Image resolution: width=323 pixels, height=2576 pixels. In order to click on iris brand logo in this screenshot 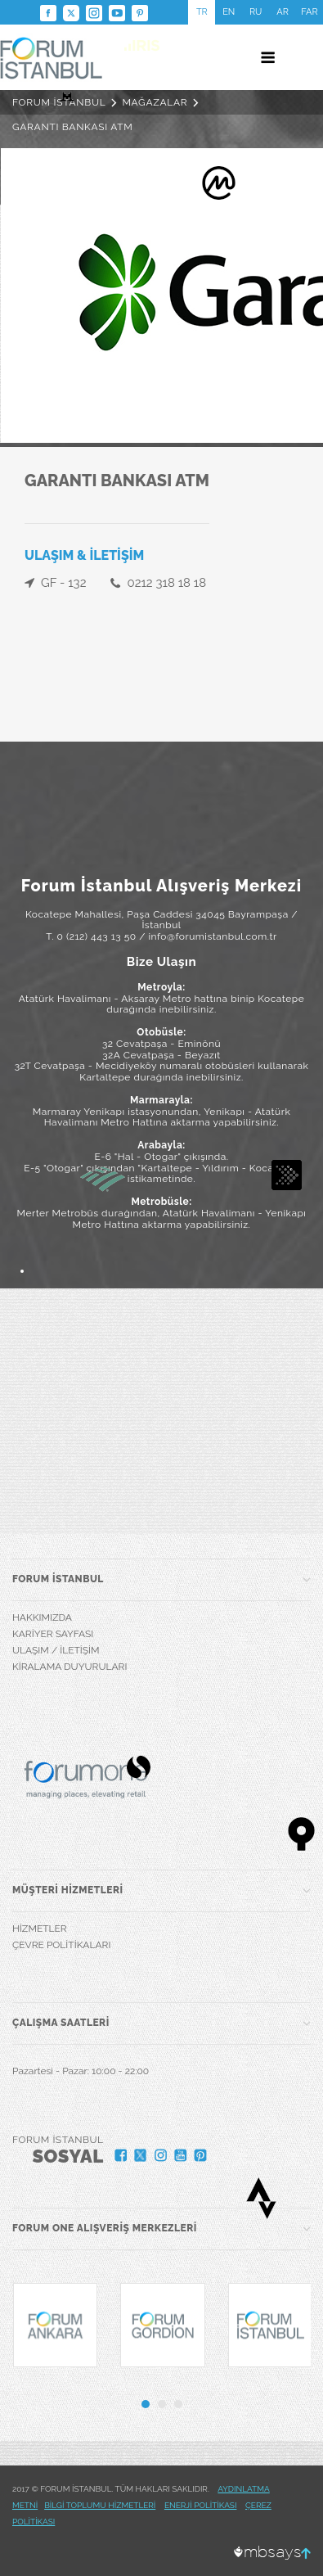, I will do `click(141, 45)`.